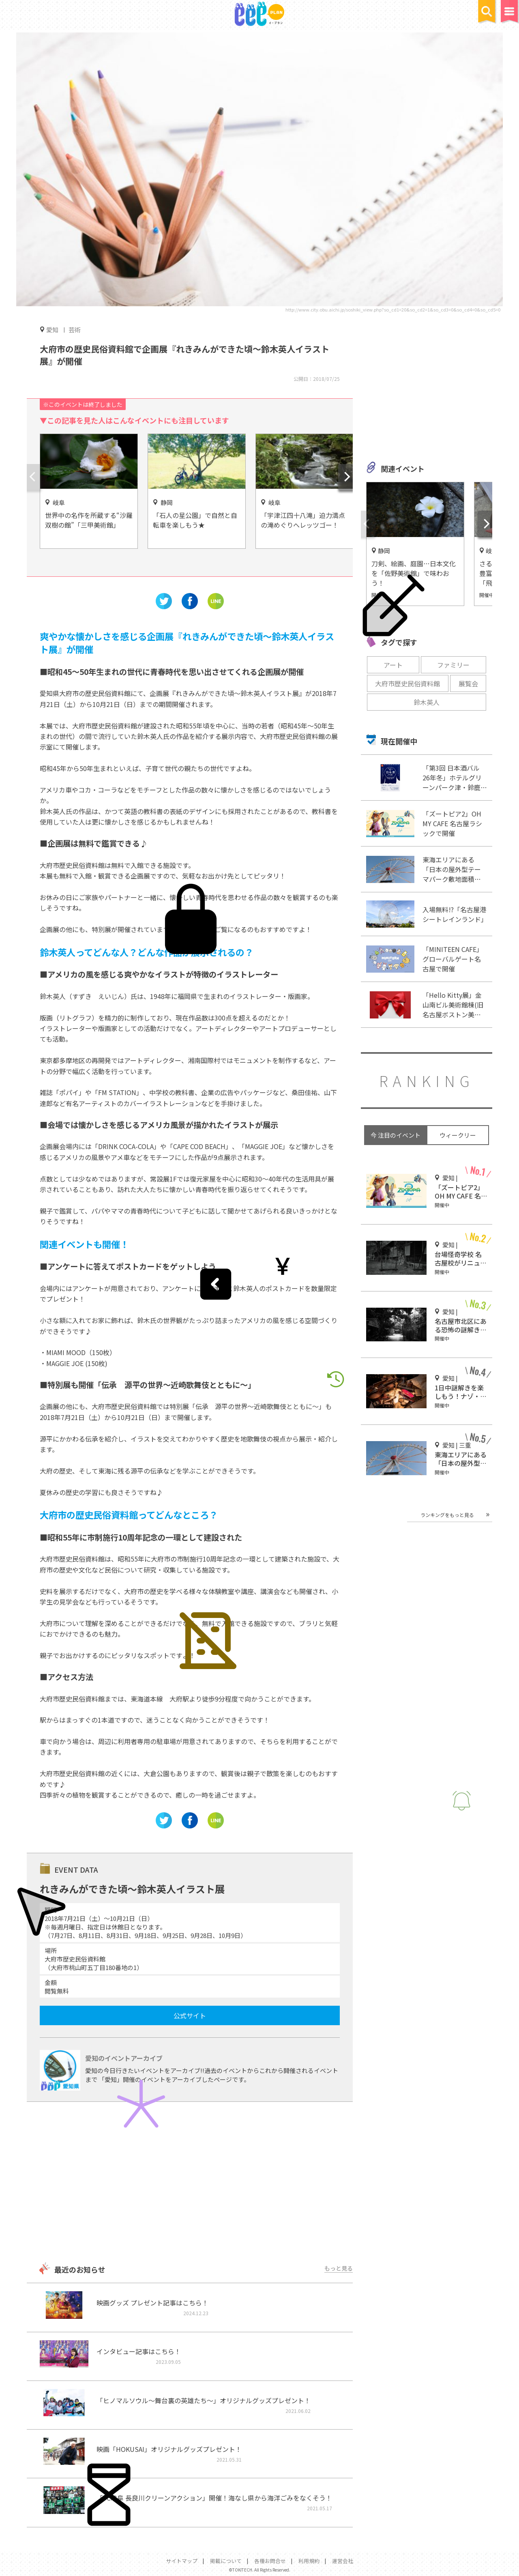 The image size is (519, 2576). Describe the element at coordinates (208, 1641) in the screenshot. I see `building or location unavailable` at that location.